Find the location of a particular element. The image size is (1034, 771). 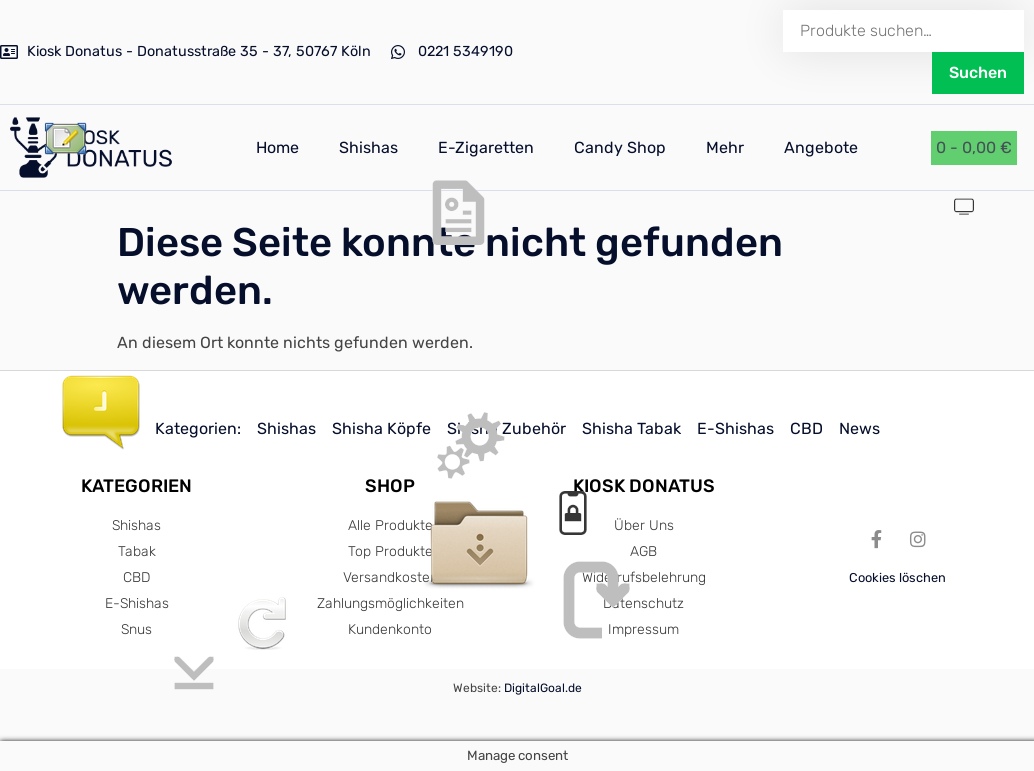

access your downloads folder is located at coordinates (479, 548).